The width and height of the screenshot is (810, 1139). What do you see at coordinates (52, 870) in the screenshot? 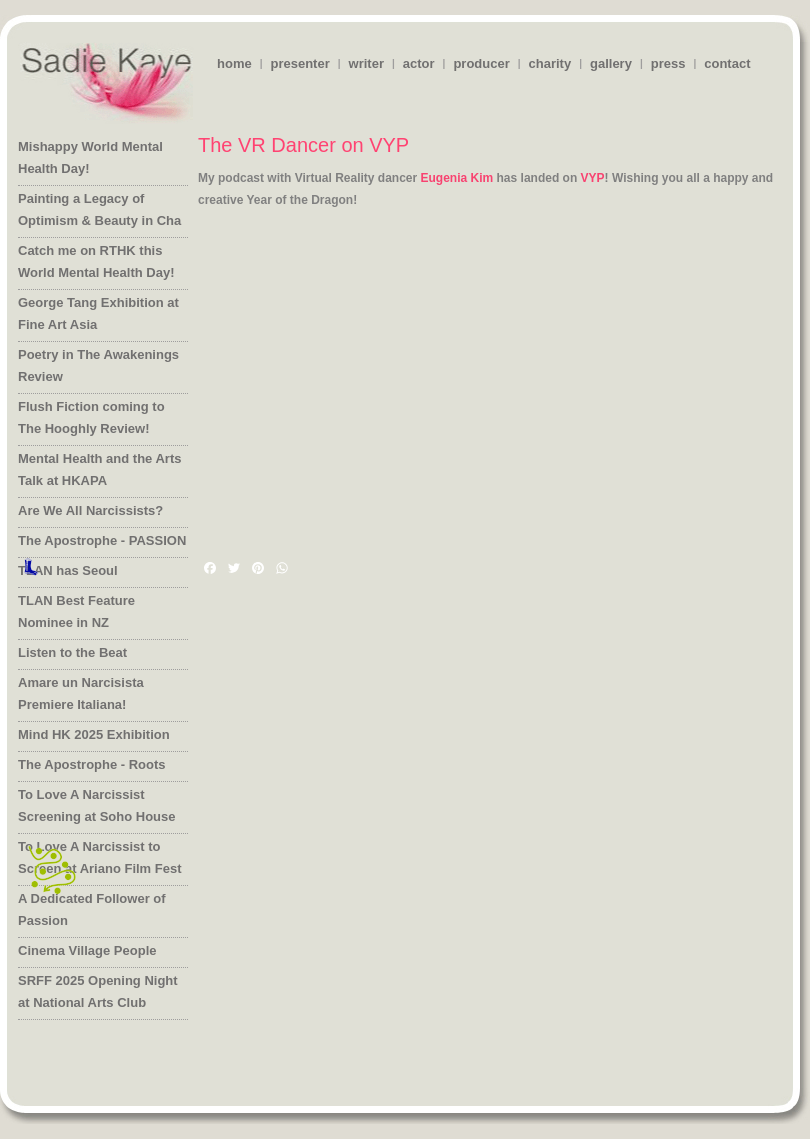
I see `navigate a slalom or obstacle course` at bounding box center [52, 870].